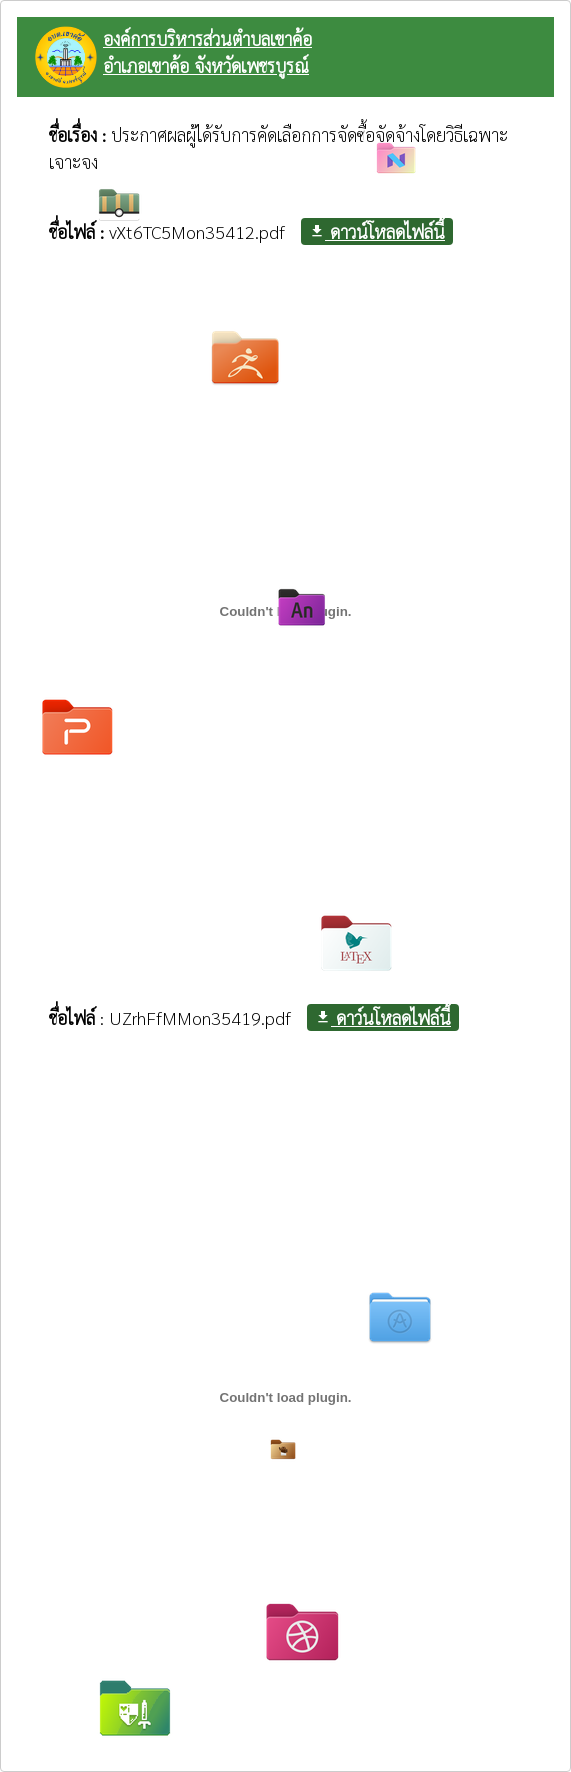  What do you see at coordinates (302, 1634) in the screenshot?
I see `folder containing Dribbble design assets` at bounding box center [302, 1634].